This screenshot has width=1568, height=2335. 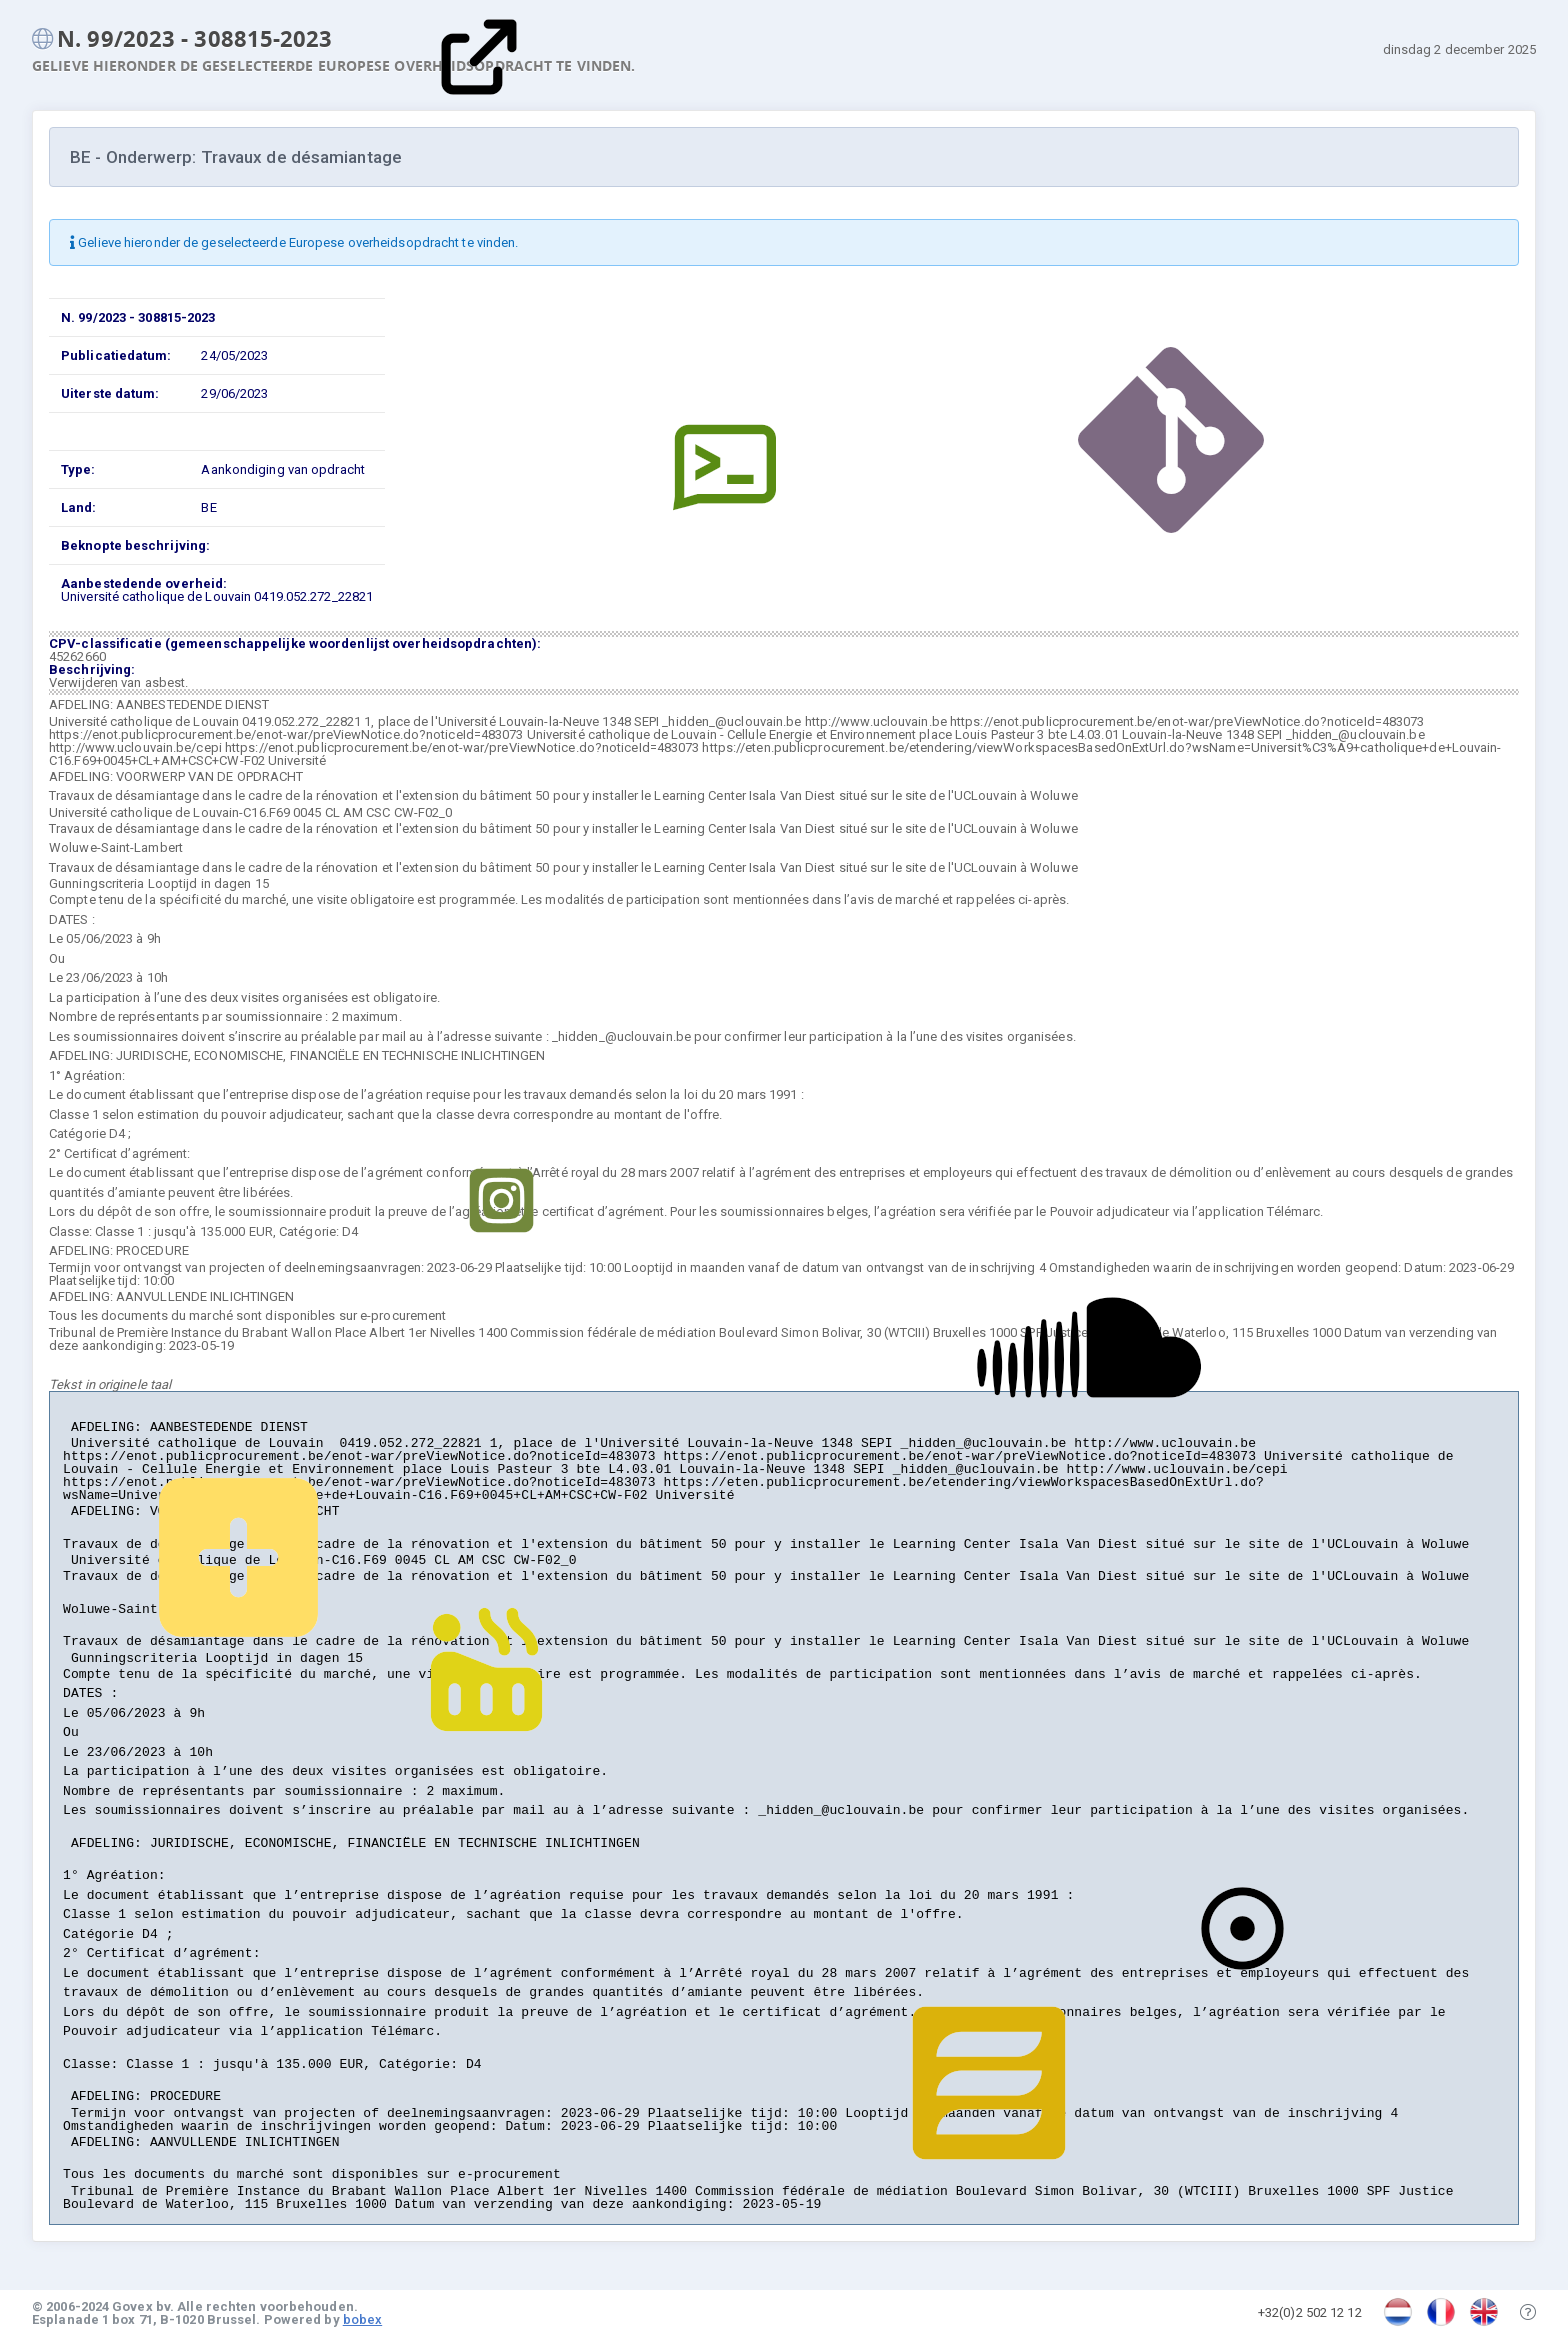 I want to click on jxl image format logo, so click(x=989, y=2083).